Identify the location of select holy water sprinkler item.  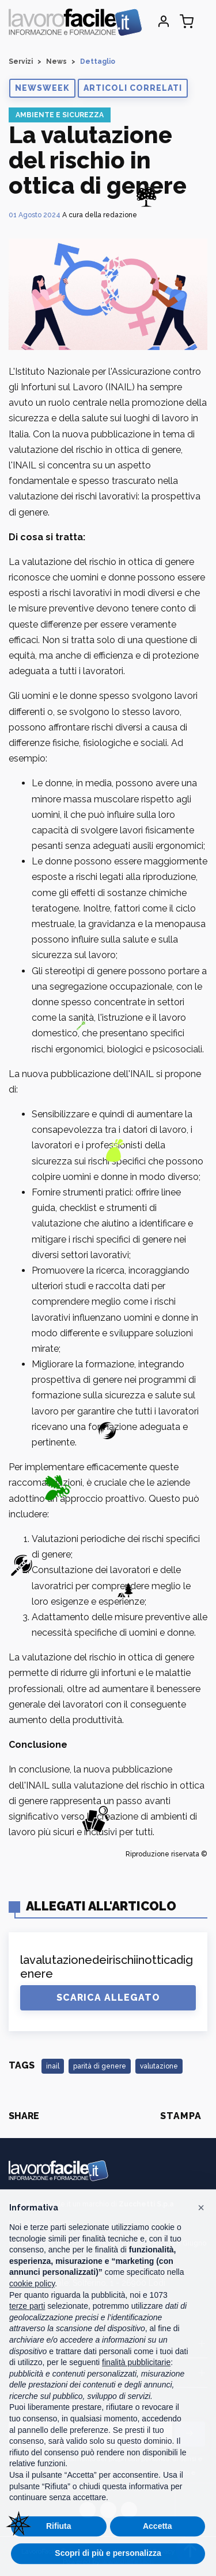
(81, 1025).